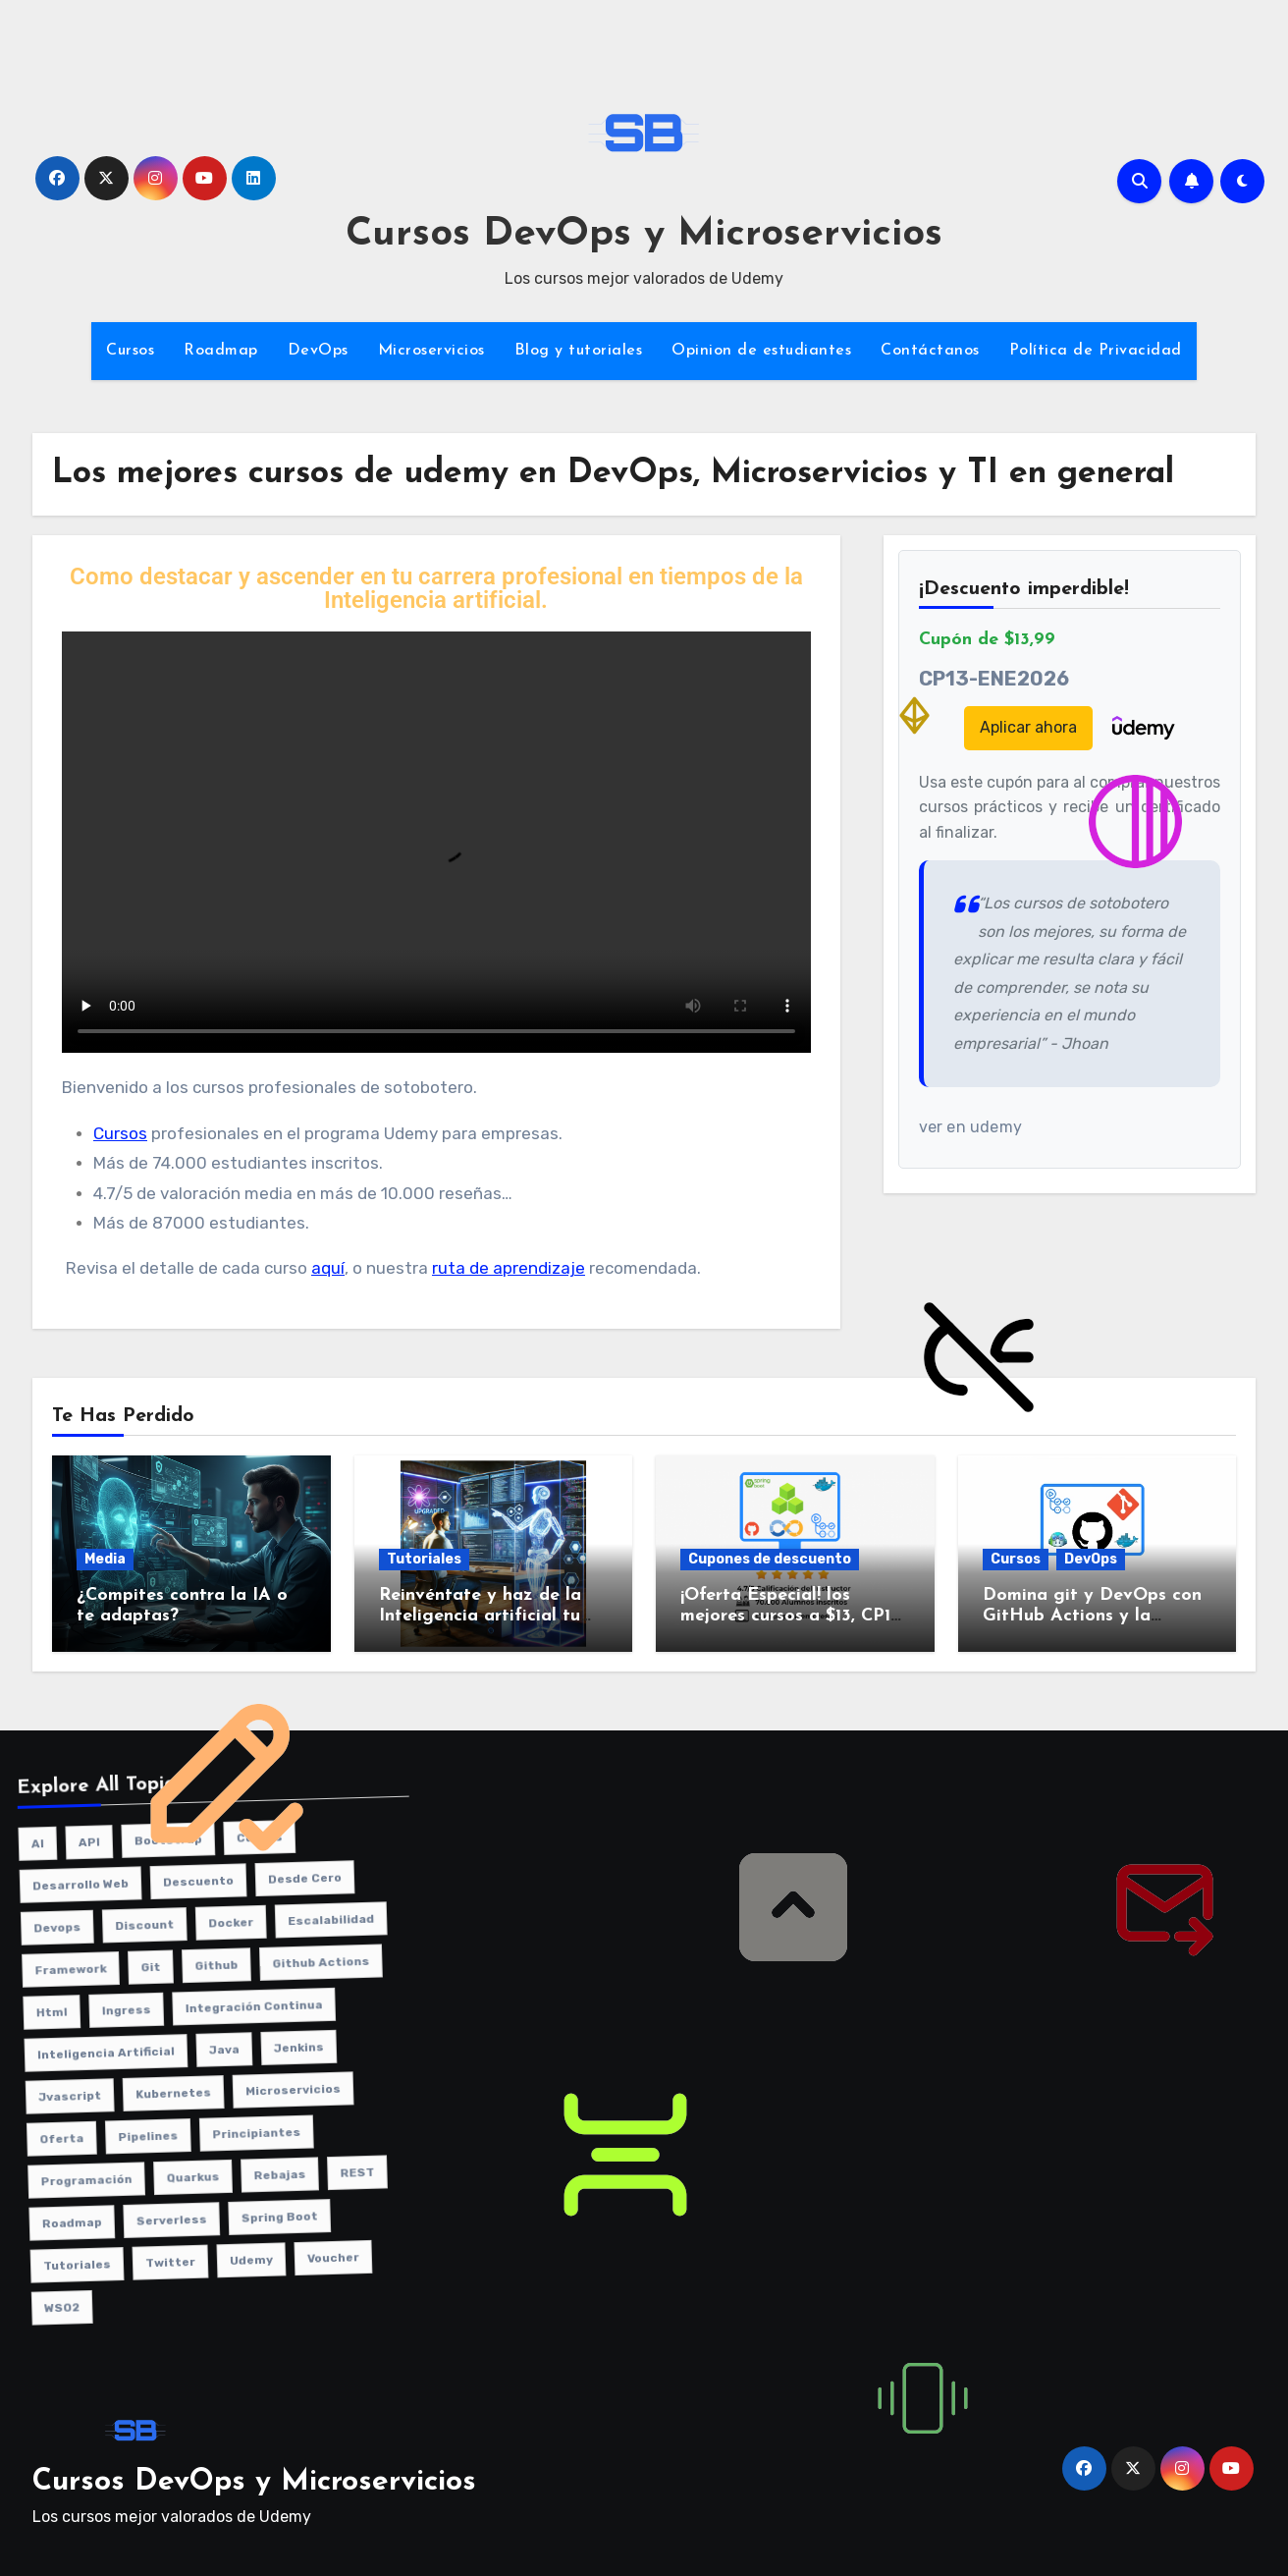 The height and width of the screenshot is (2576, 1288). Describe the element at coordinates (1135, 821) in the screenshot. I see `toggle between light and dark mode` at that location.